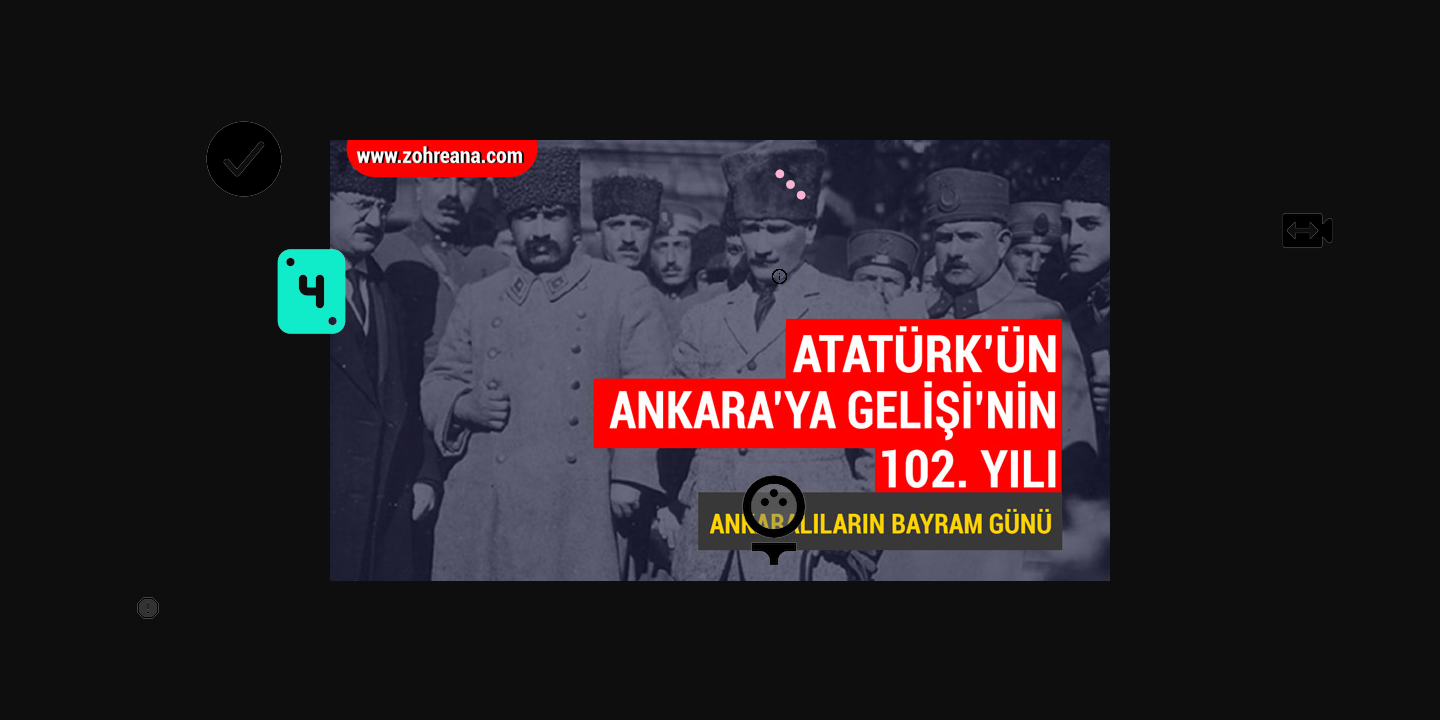  I want to click on indicates a completed or successful action, so click(244, 159).